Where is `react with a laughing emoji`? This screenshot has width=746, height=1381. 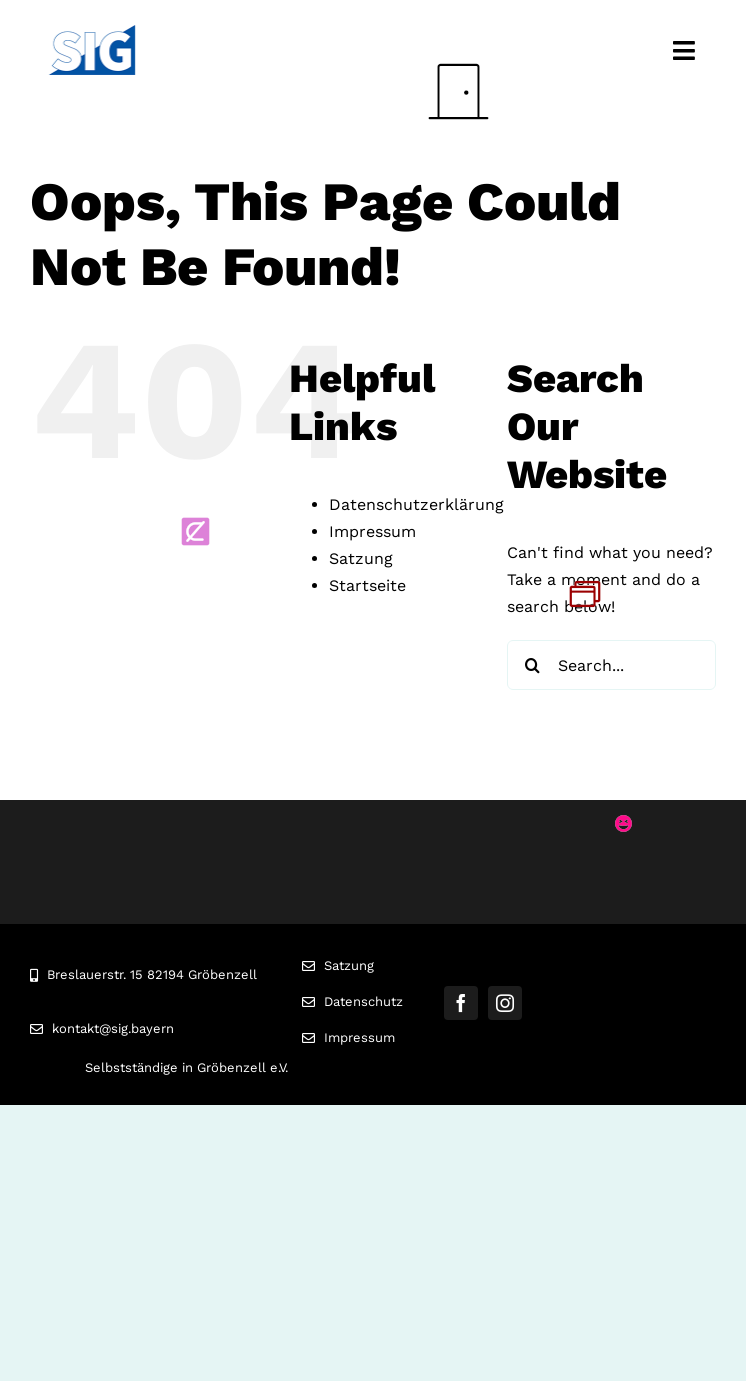
react with a laughing emoji is located at coordinates (623, 823).